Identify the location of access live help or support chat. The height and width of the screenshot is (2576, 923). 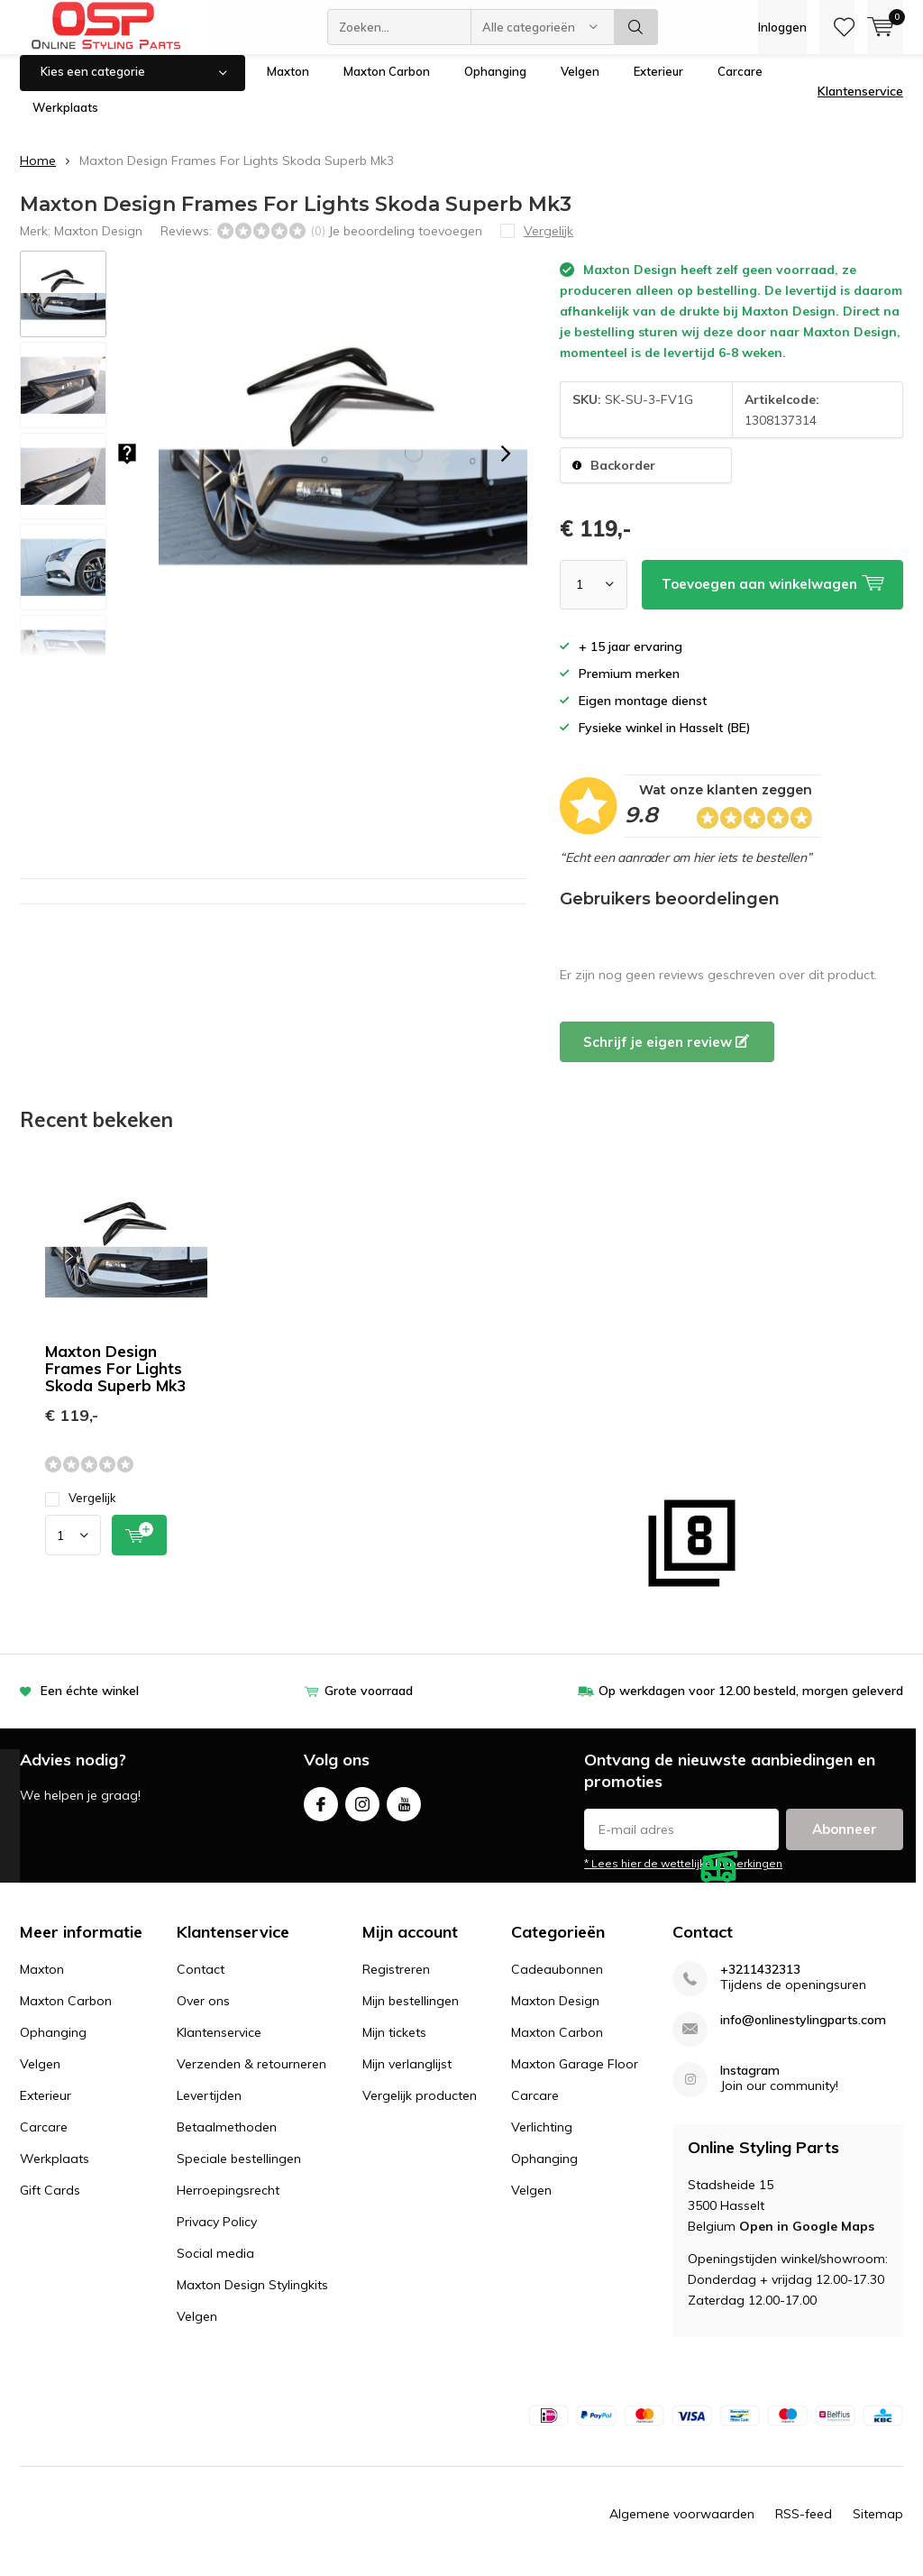
(127, 454).